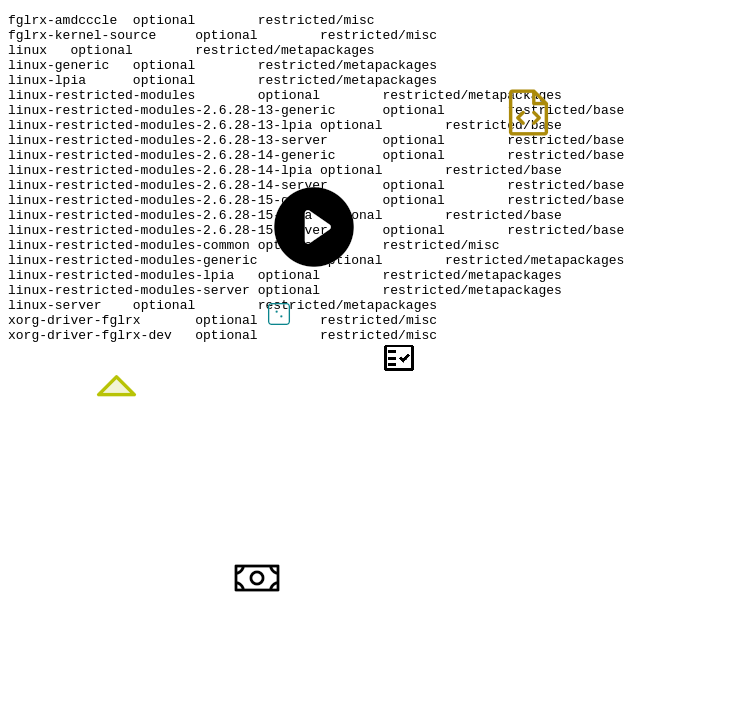 The image size is (739, 720). Describe the element at coordinates (279, 314) in the screenshot. I see `roll dice or generate random number` at that location.